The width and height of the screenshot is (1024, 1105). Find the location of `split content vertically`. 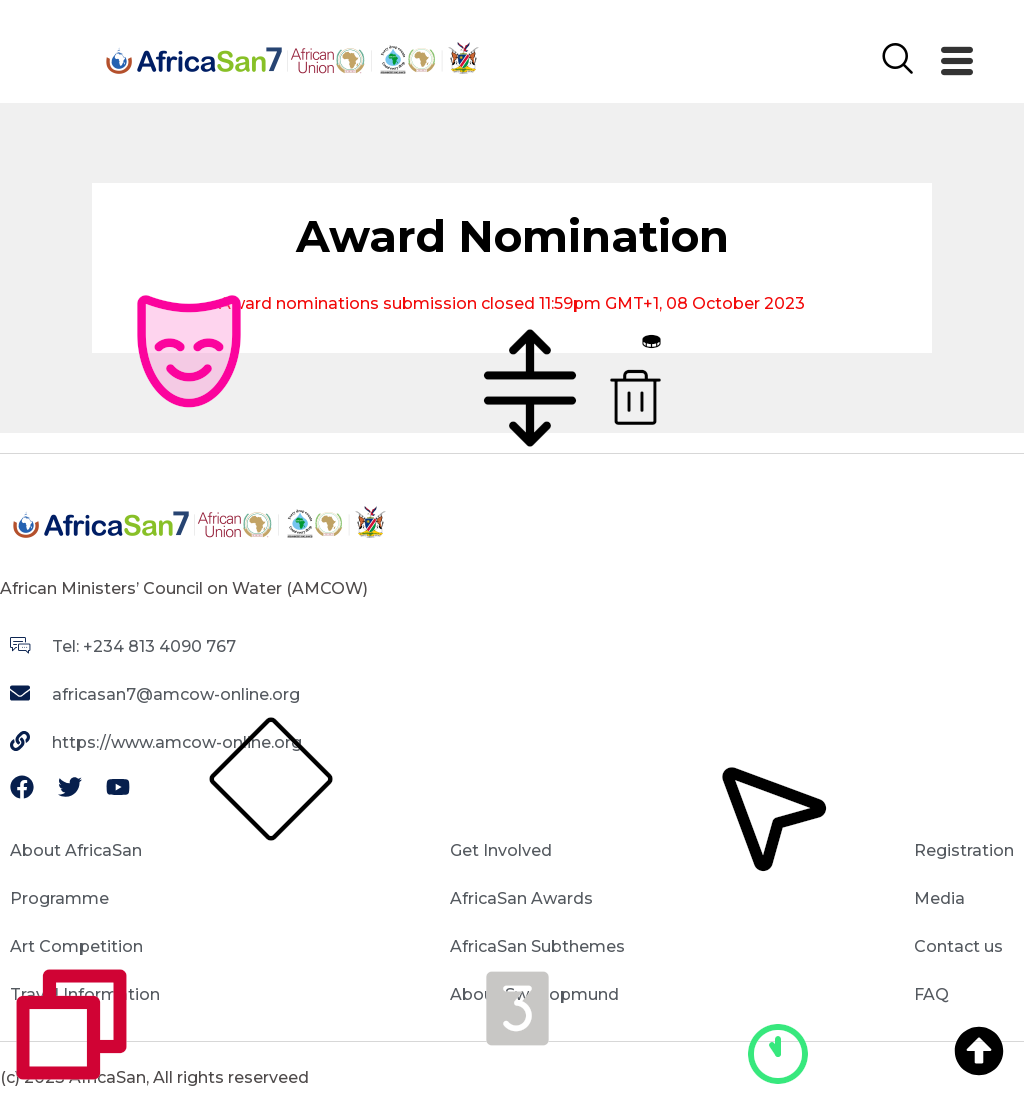

split content vertically is located at coordinates (530, 388).